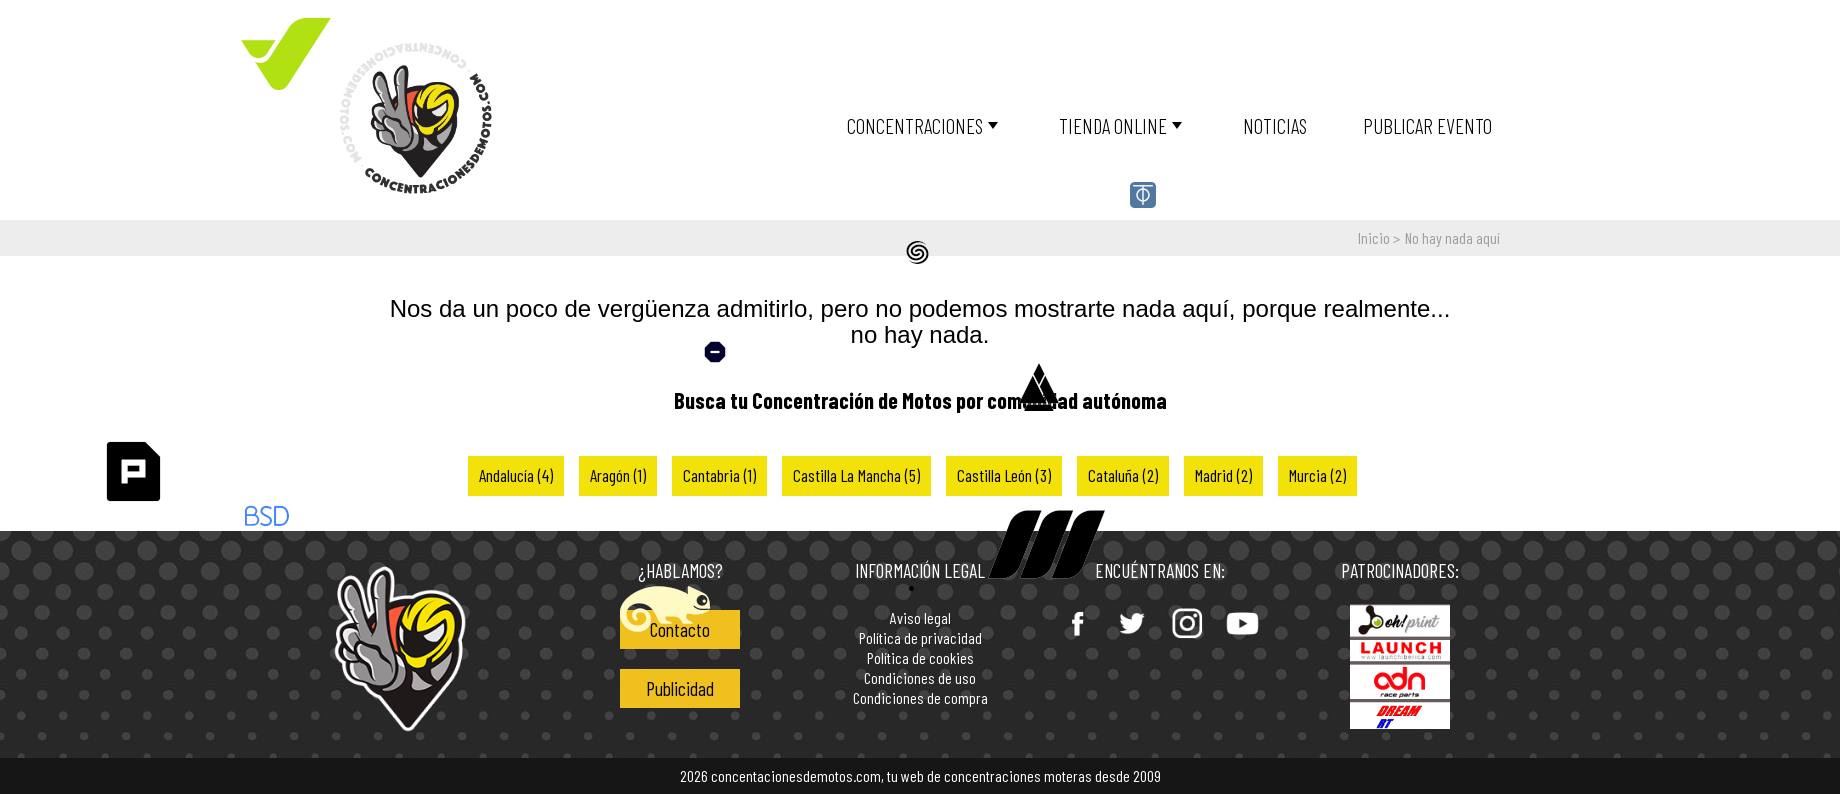  Describe the element at coordinates (665, 609) in the screenshot. I see `SUSE Linux brand logo` at that location.